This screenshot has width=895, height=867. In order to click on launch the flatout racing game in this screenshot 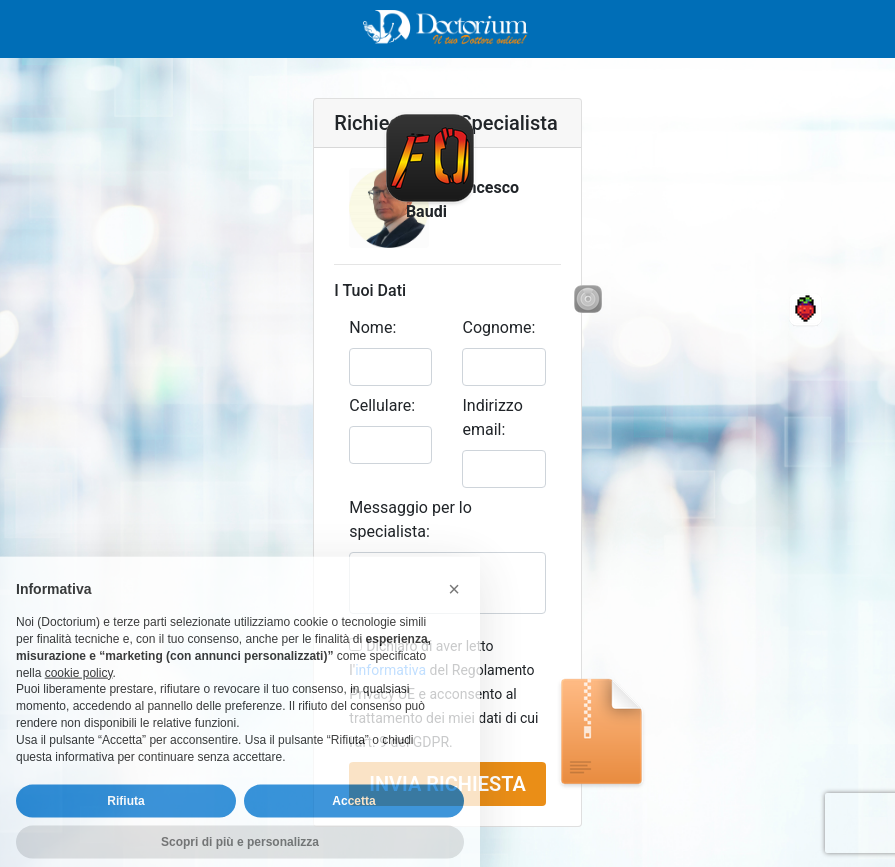, I will do `click(430, 158)`.